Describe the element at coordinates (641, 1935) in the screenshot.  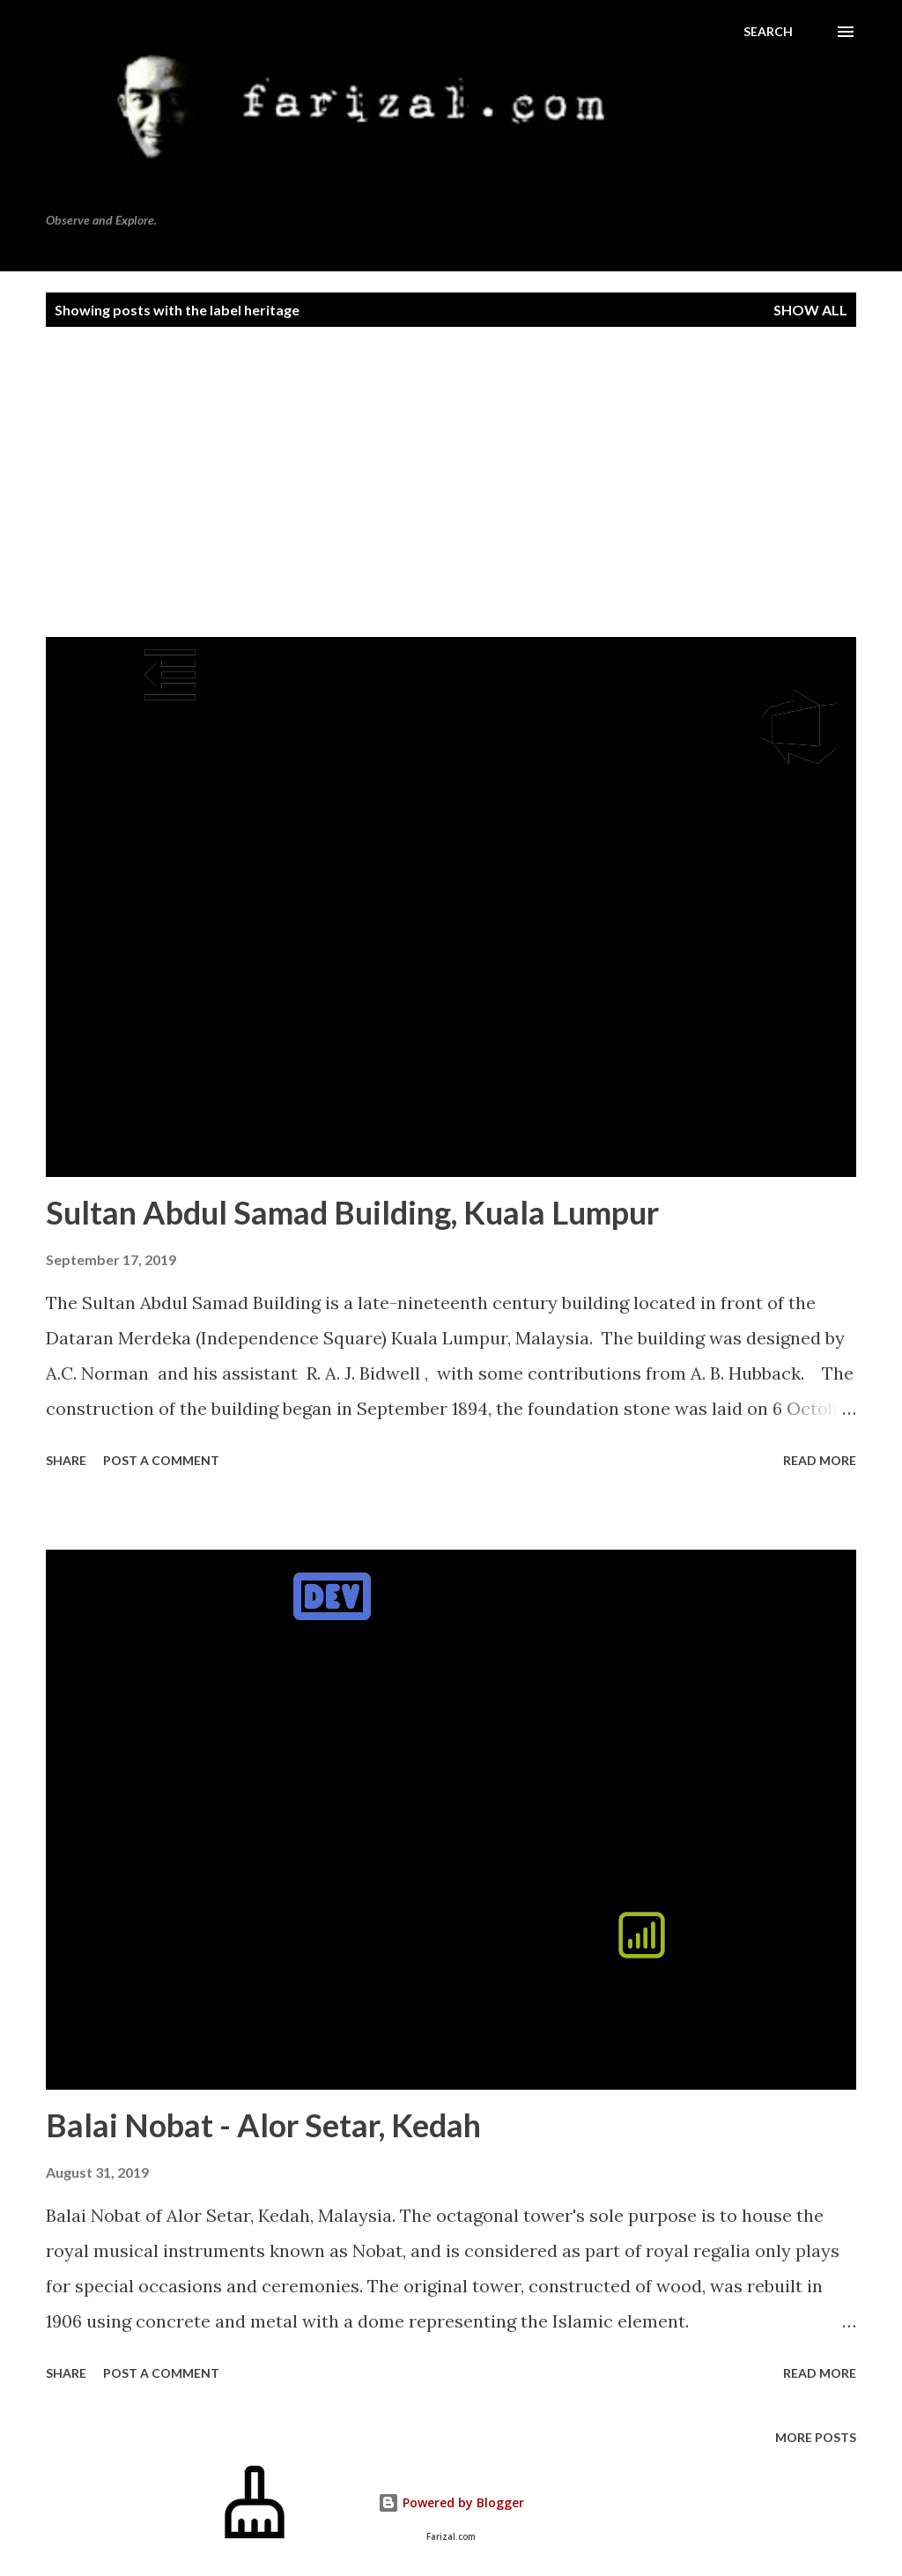
I see `view analytics or statistics` at that location.